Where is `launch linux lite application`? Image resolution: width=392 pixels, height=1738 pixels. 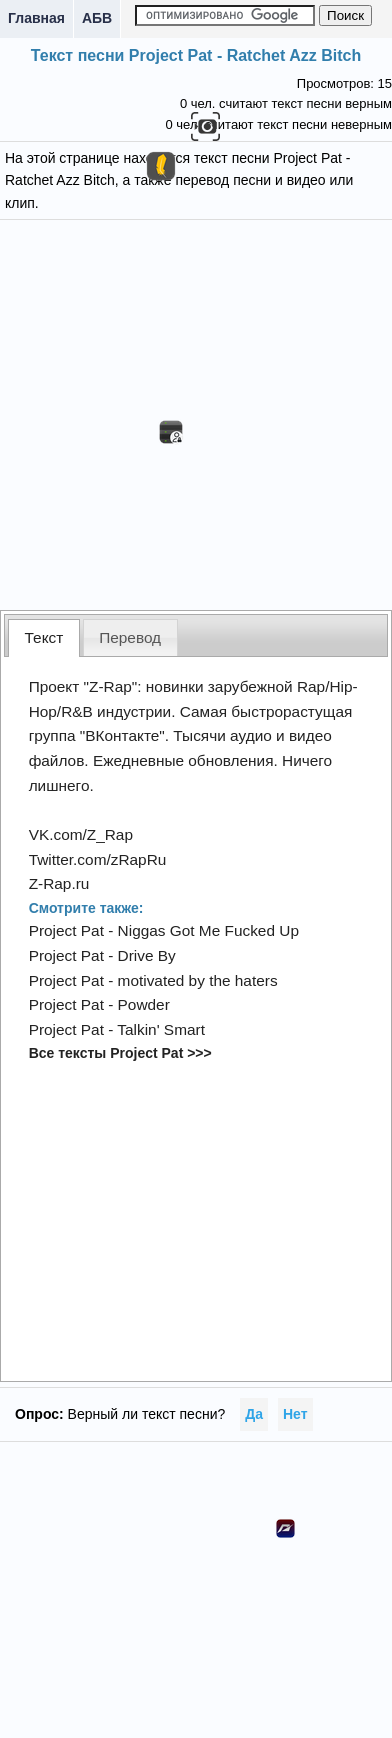 launch linux lite application is located at coordinates (161, 166).